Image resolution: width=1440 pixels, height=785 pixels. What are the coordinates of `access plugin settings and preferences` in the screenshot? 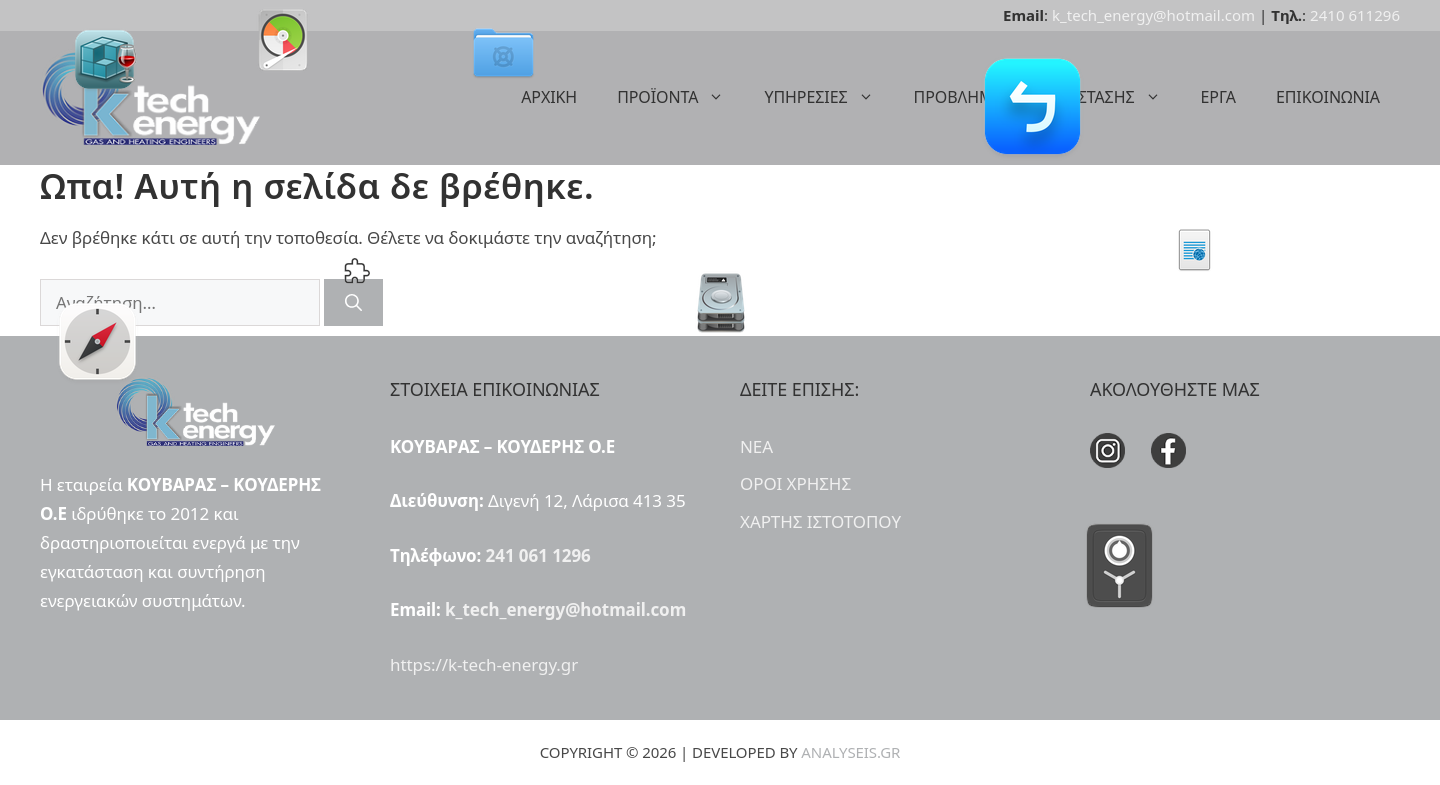 It's located at (356, 271).